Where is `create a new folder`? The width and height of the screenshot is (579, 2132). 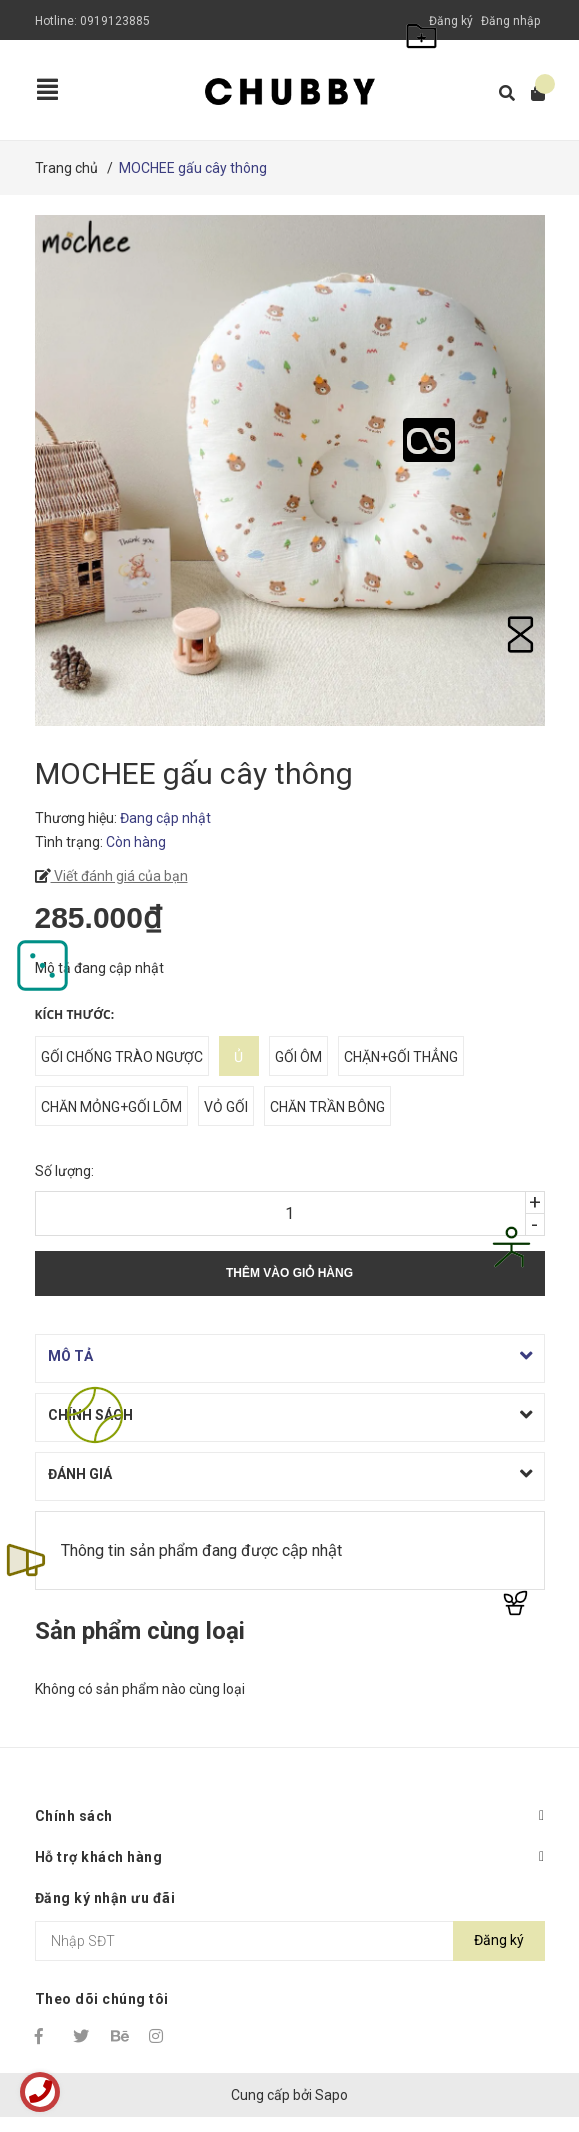
create a new folder is located at coordinates (421, 35).